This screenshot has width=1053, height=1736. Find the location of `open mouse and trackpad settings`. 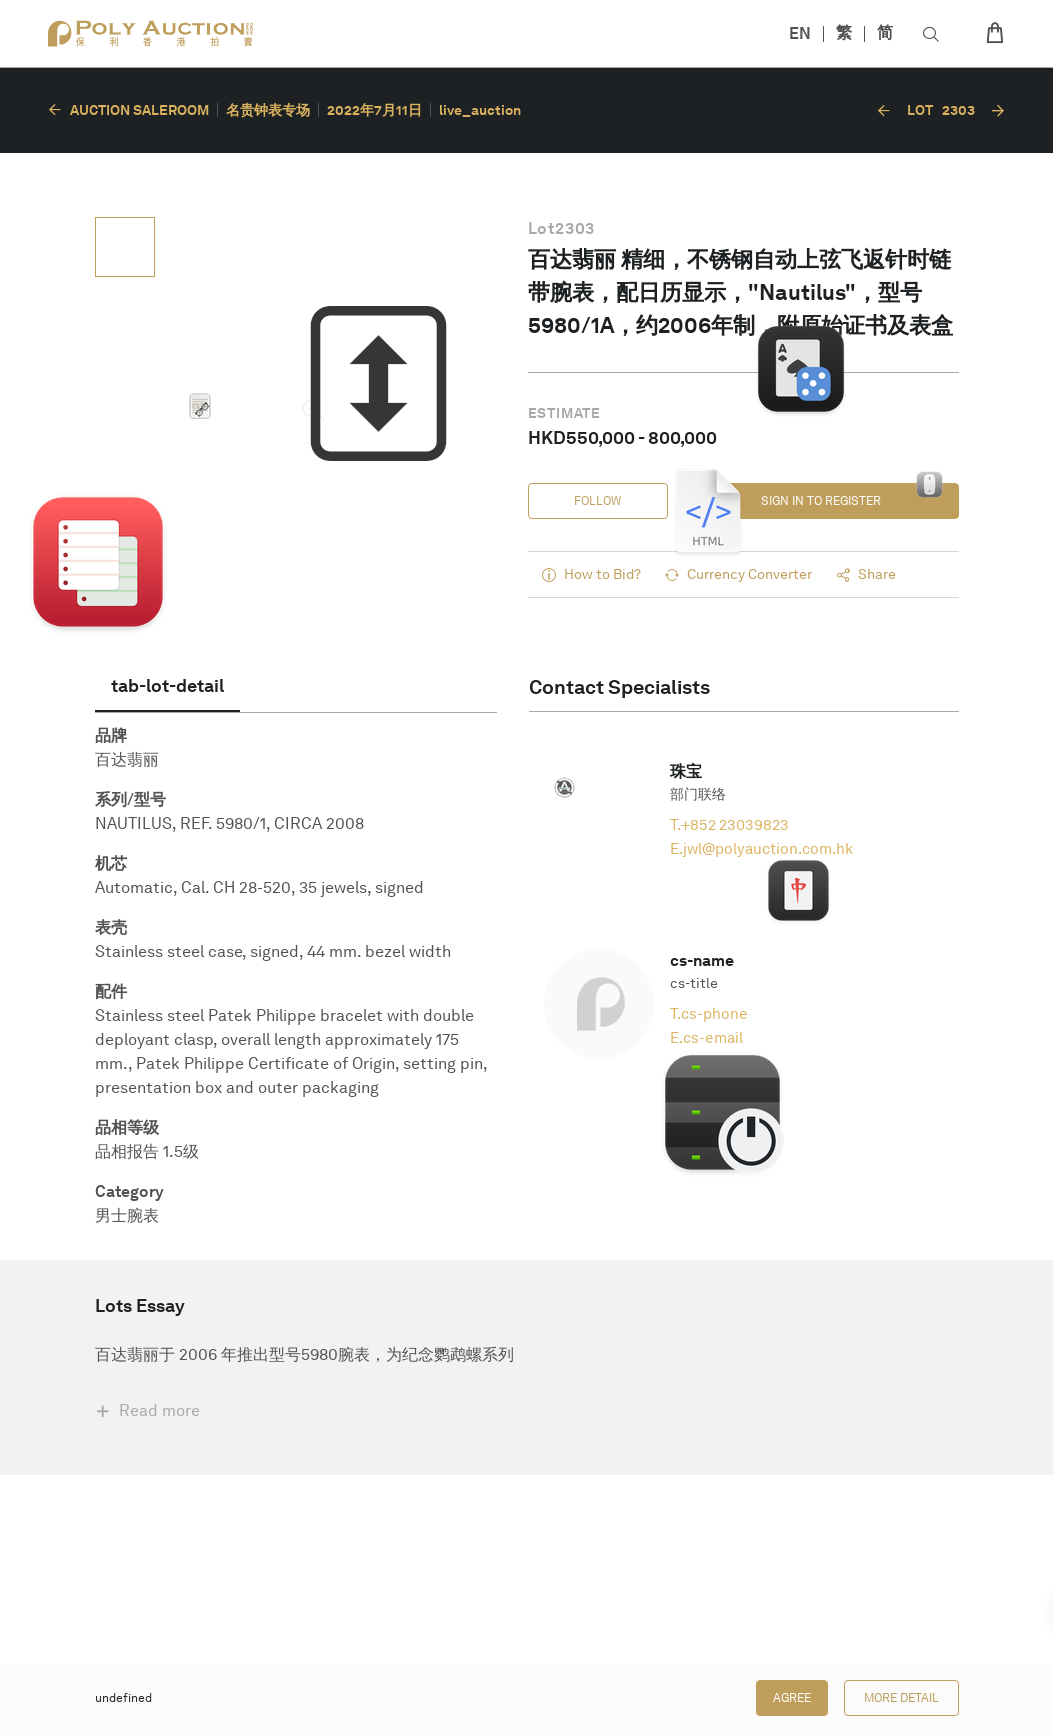

open mouse and trackpad settings is located at coordinates (929, 484).